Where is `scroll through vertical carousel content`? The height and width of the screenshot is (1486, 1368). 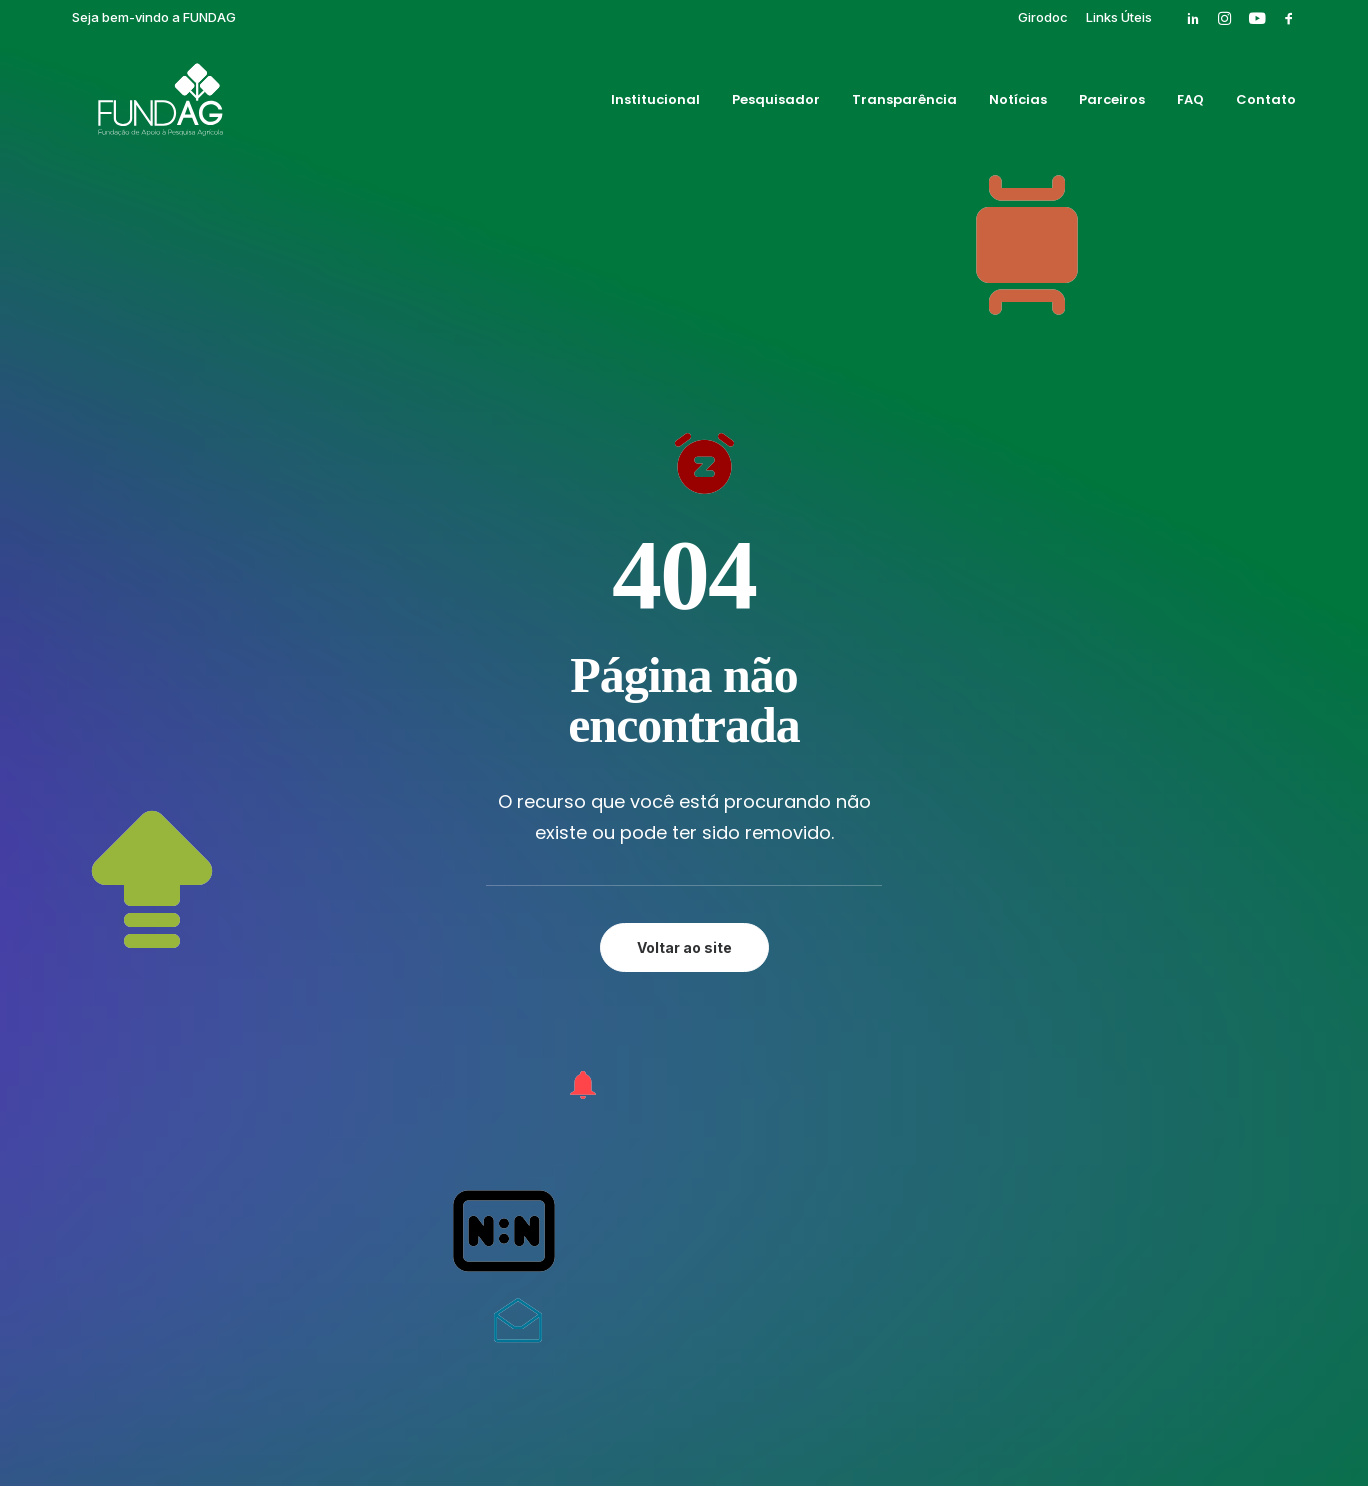 scroll through vertical carousel content is located at coordinates (1027, 245).